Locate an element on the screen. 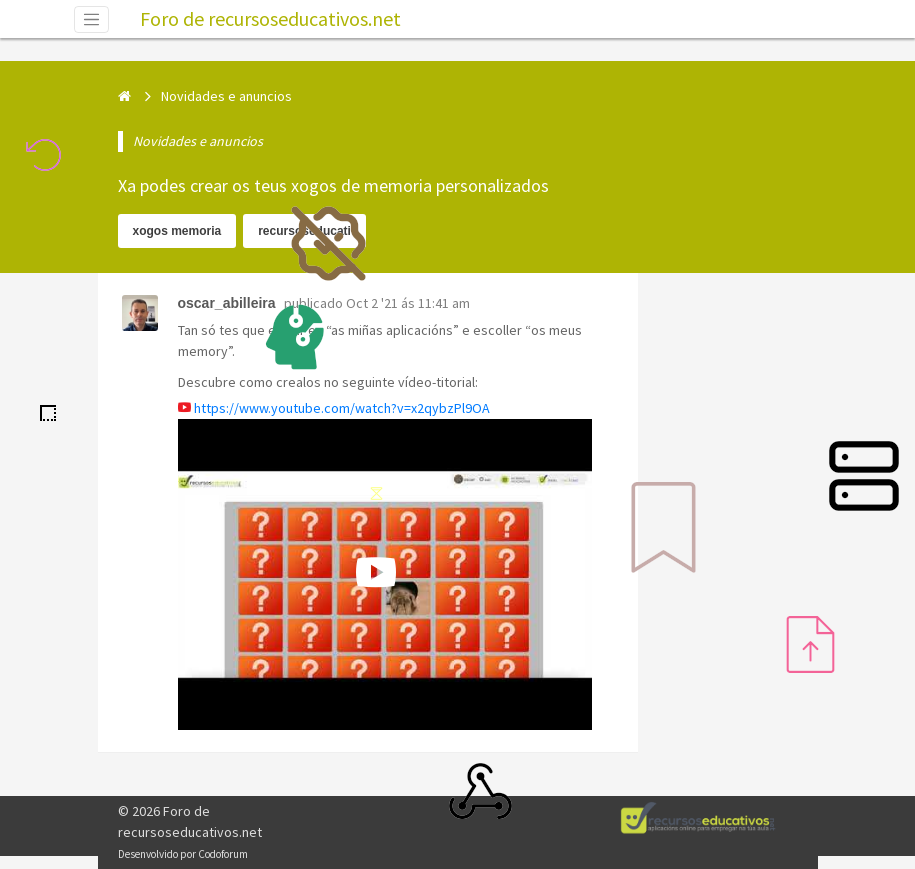 Image resolution: width=915 pixels, height=869 pixels. undo last action is located at coordinates (45, 155).